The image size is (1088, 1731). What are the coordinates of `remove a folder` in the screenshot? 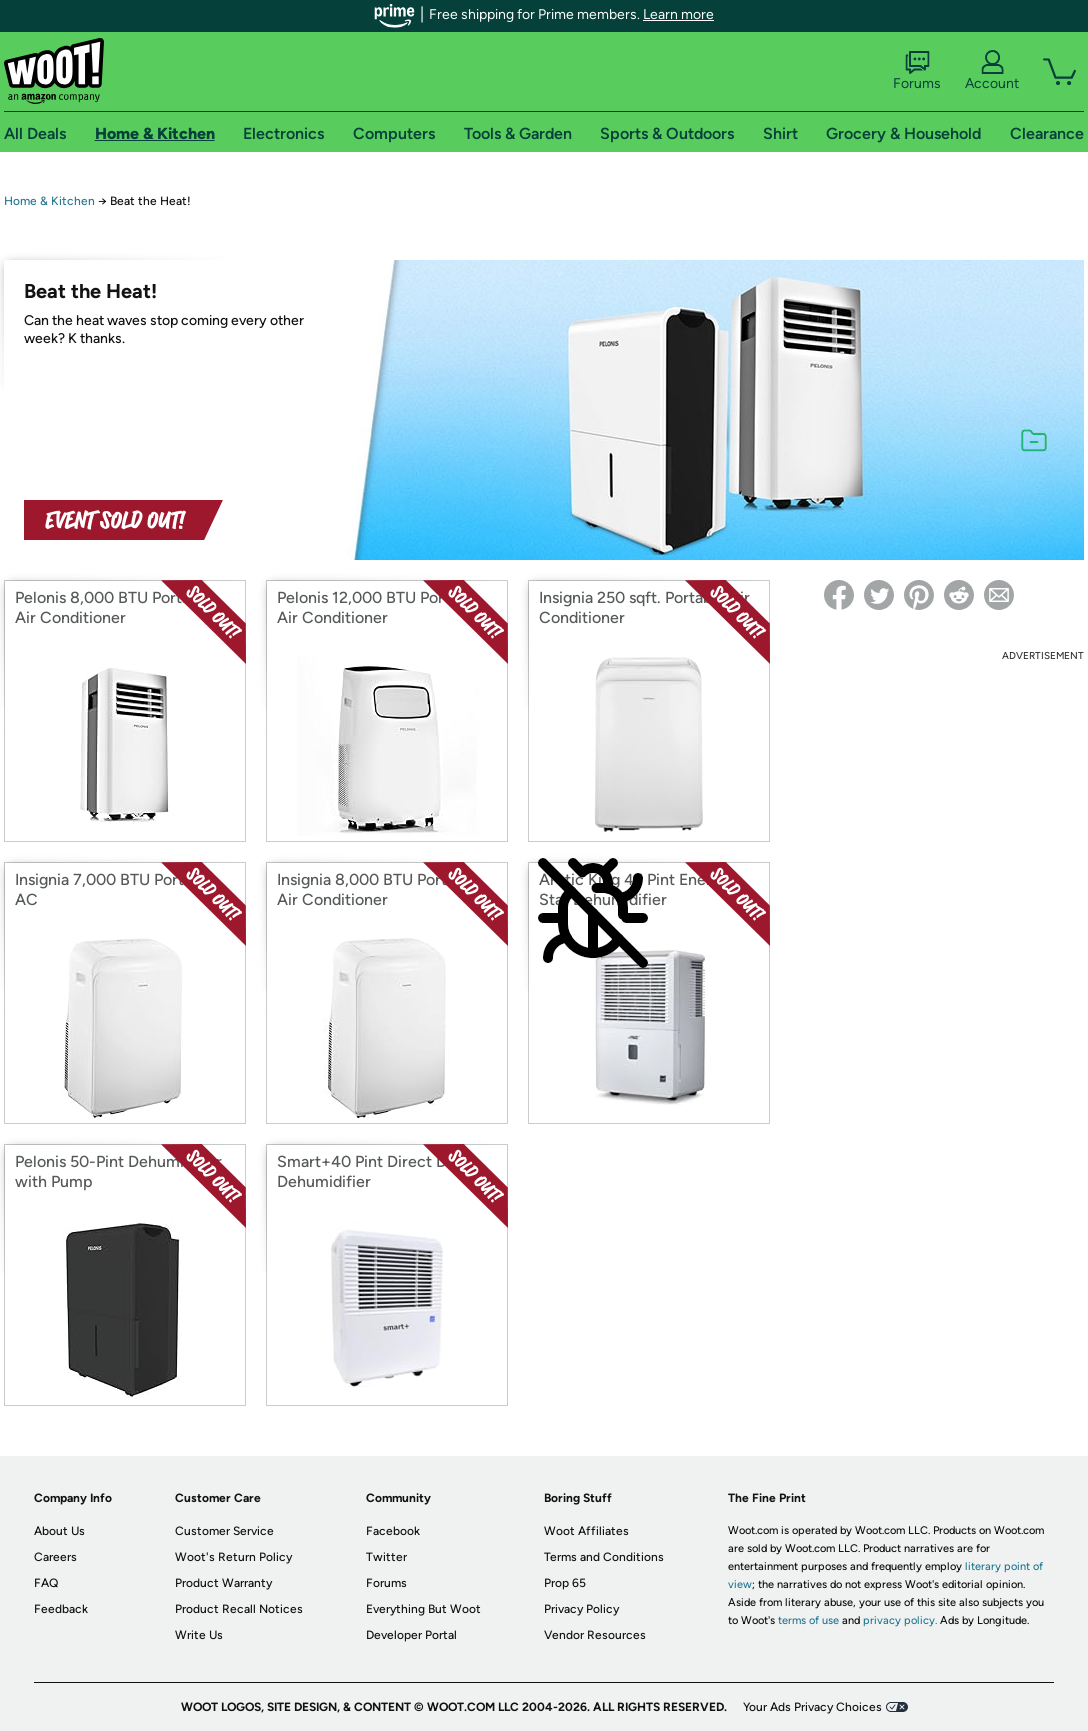 It's located at (1034, 441).